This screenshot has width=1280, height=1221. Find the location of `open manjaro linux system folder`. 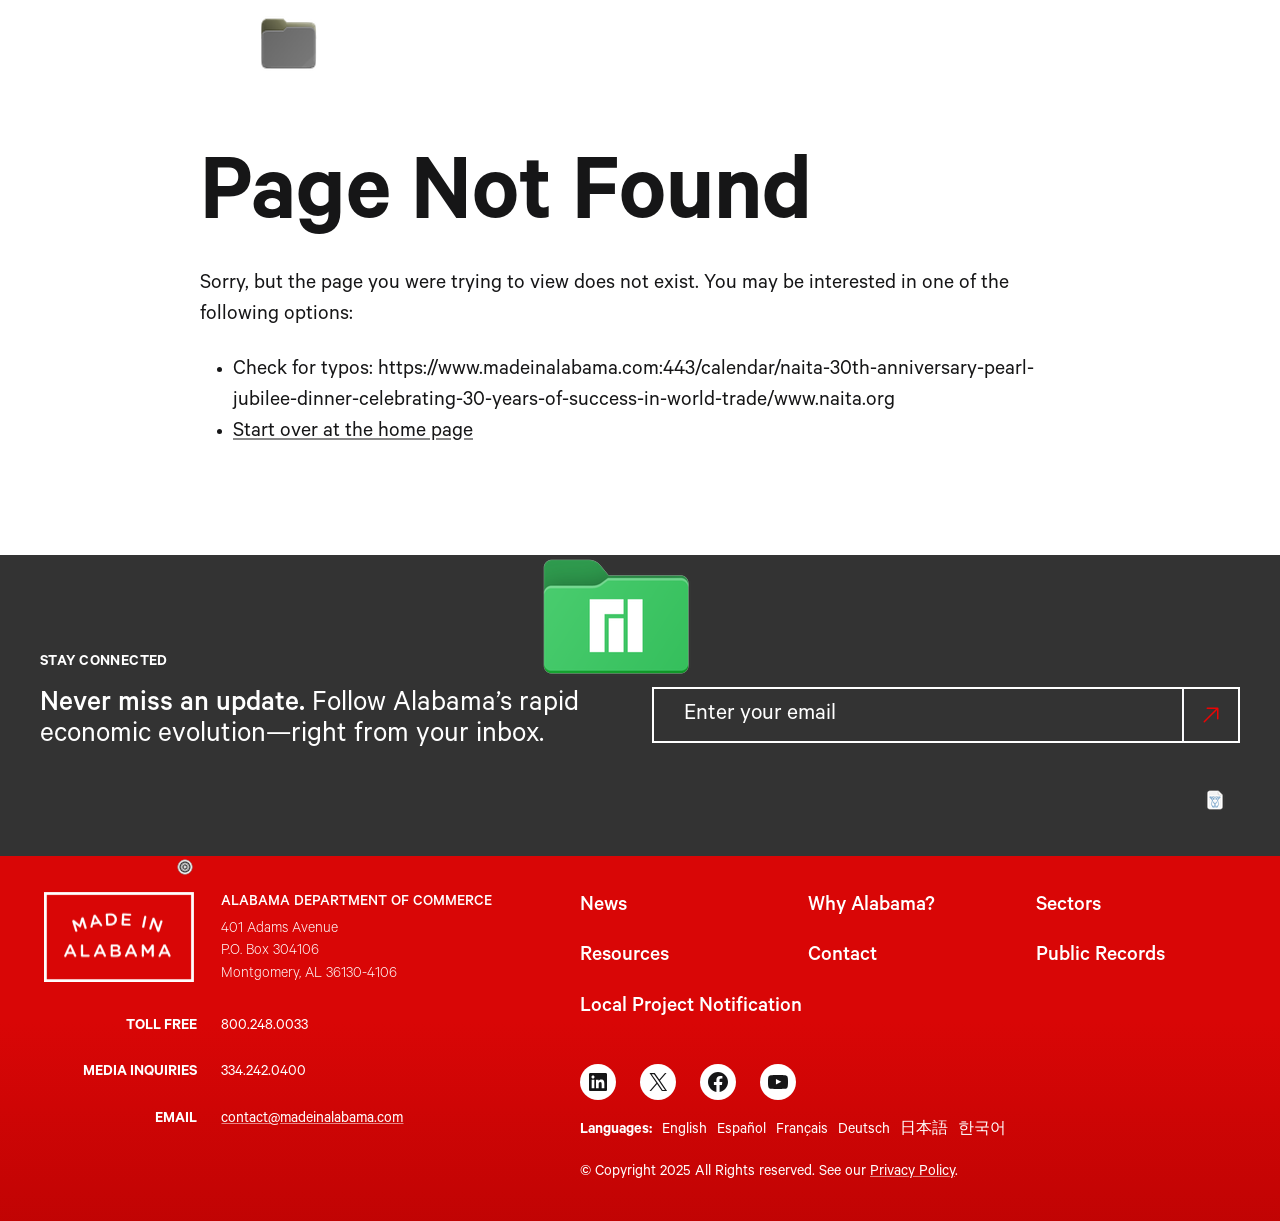

open manjaro linux system folder is located at coordinates (615, 620).